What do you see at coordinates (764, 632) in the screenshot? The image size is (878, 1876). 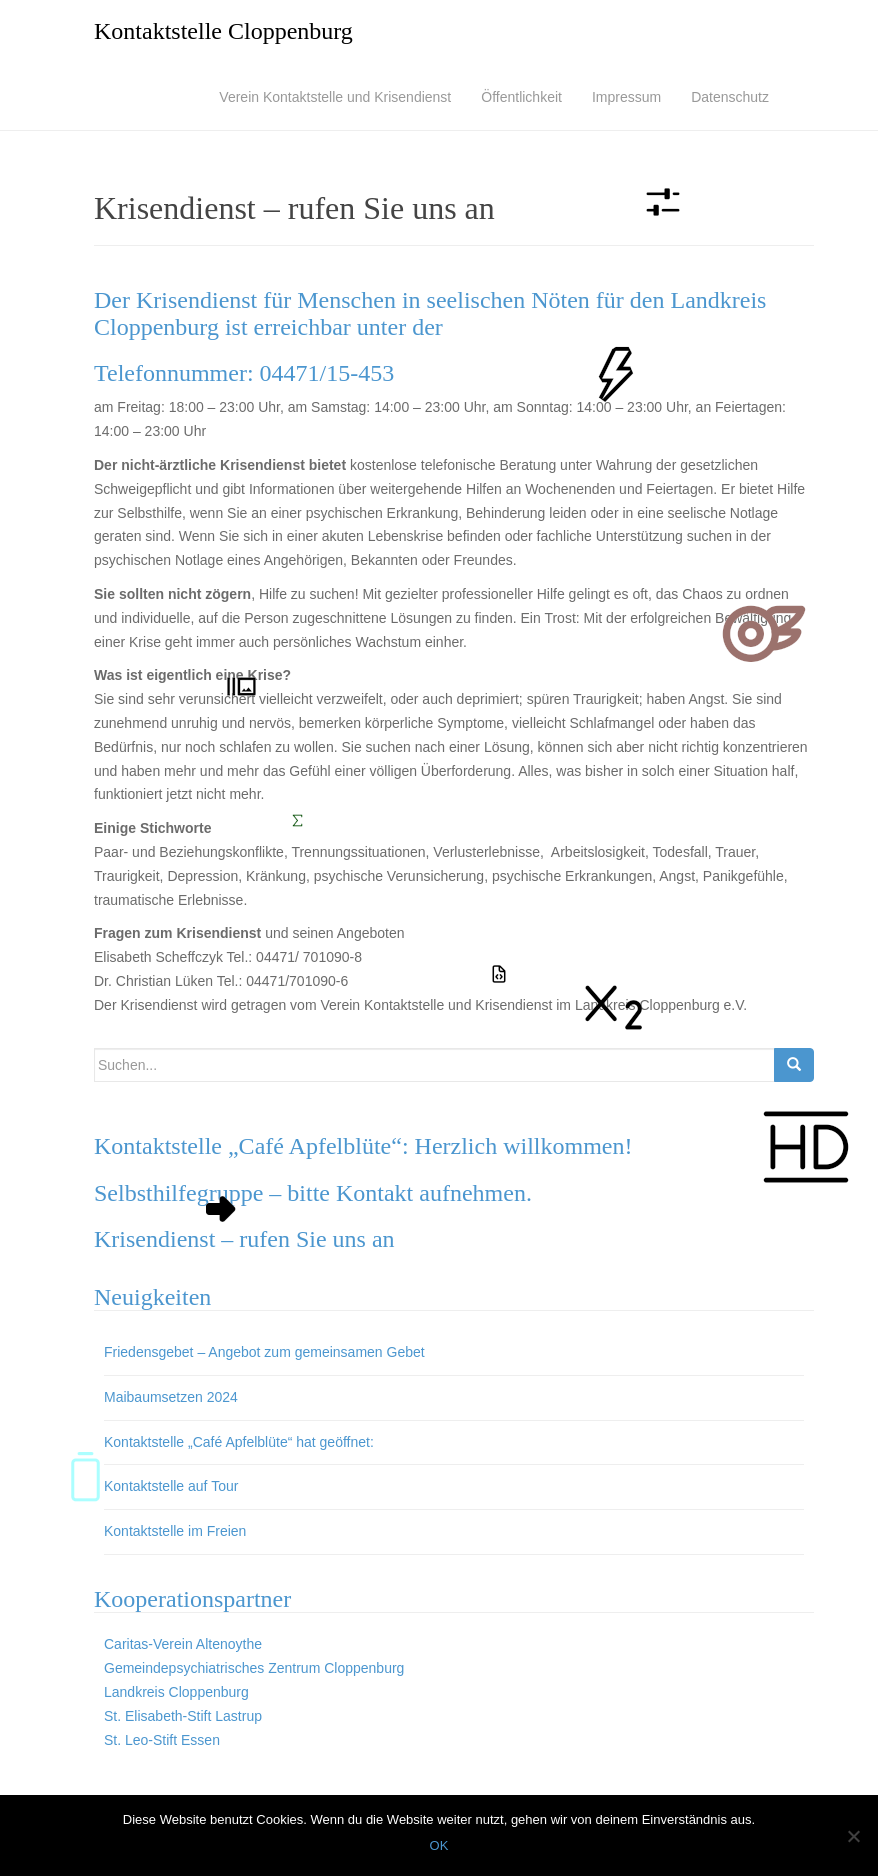 I see `link to OnlyFans profile` at bounding box center [764, 632].